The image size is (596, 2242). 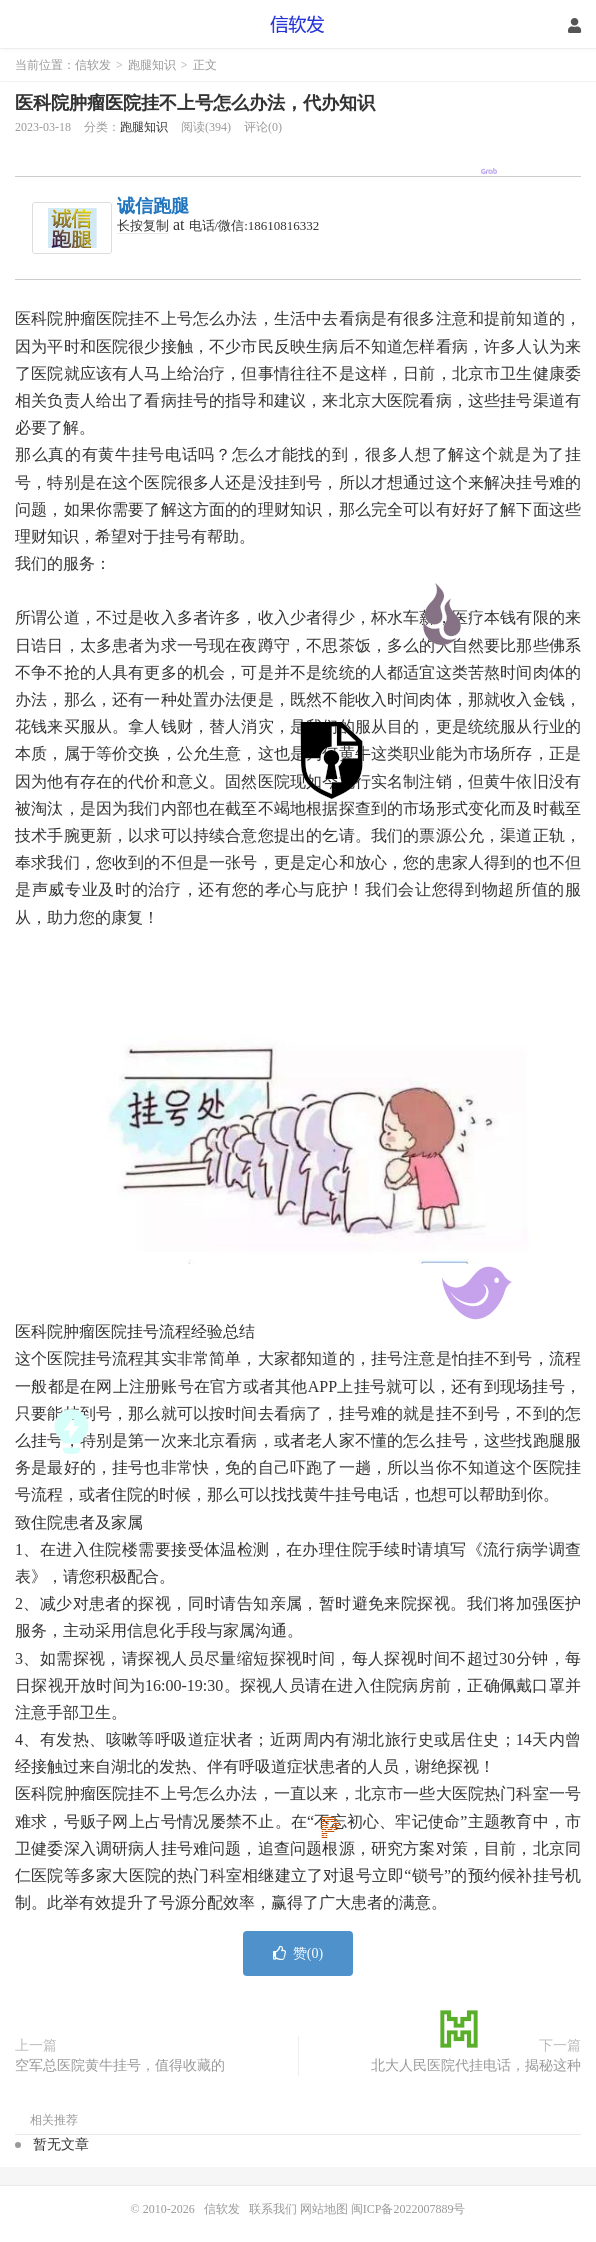 What do you see at coordinates (442, 614) in the screenshot?
I see `backblaze cloud backup service logo` at bounding box center [442, 614].